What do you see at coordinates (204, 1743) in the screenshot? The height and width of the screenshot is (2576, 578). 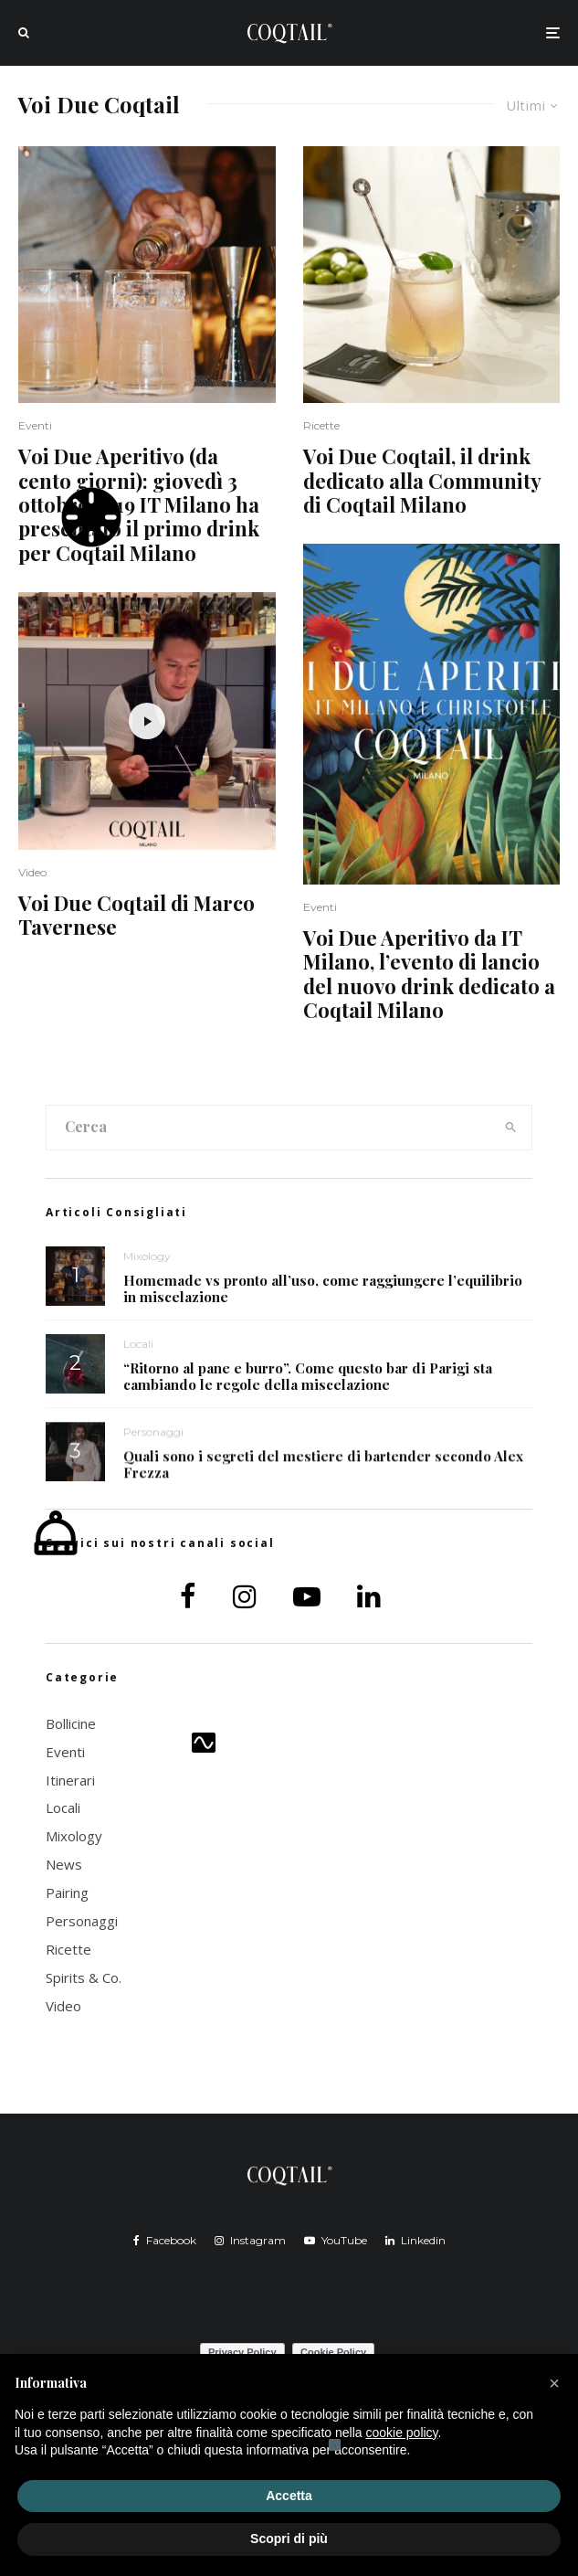 I see `audio or sound wave indicator` at bounding box center [204, 1743].